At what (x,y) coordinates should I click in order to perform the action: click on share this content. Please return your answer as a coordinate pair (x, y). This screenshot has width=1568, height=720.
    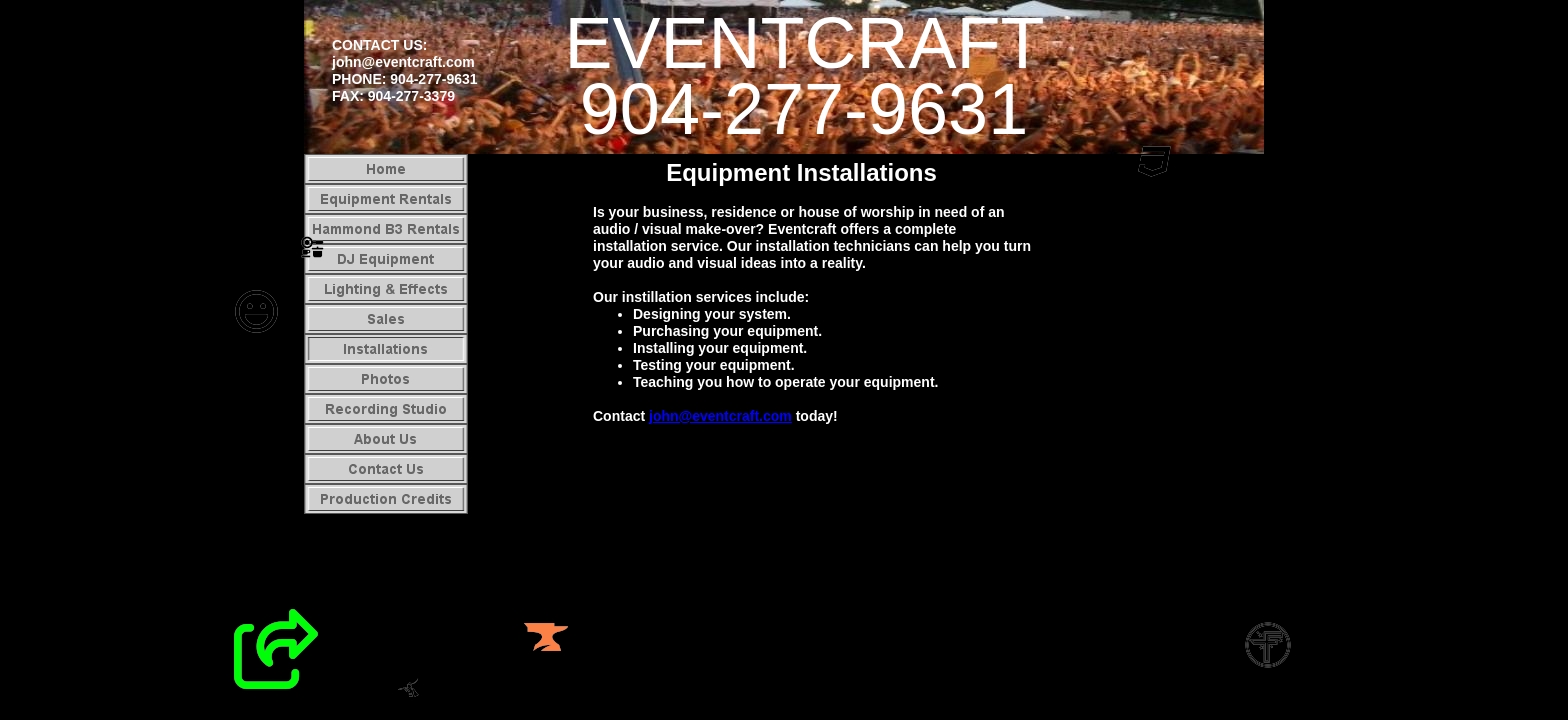
    Looking at the image, I should click on (274, 649).